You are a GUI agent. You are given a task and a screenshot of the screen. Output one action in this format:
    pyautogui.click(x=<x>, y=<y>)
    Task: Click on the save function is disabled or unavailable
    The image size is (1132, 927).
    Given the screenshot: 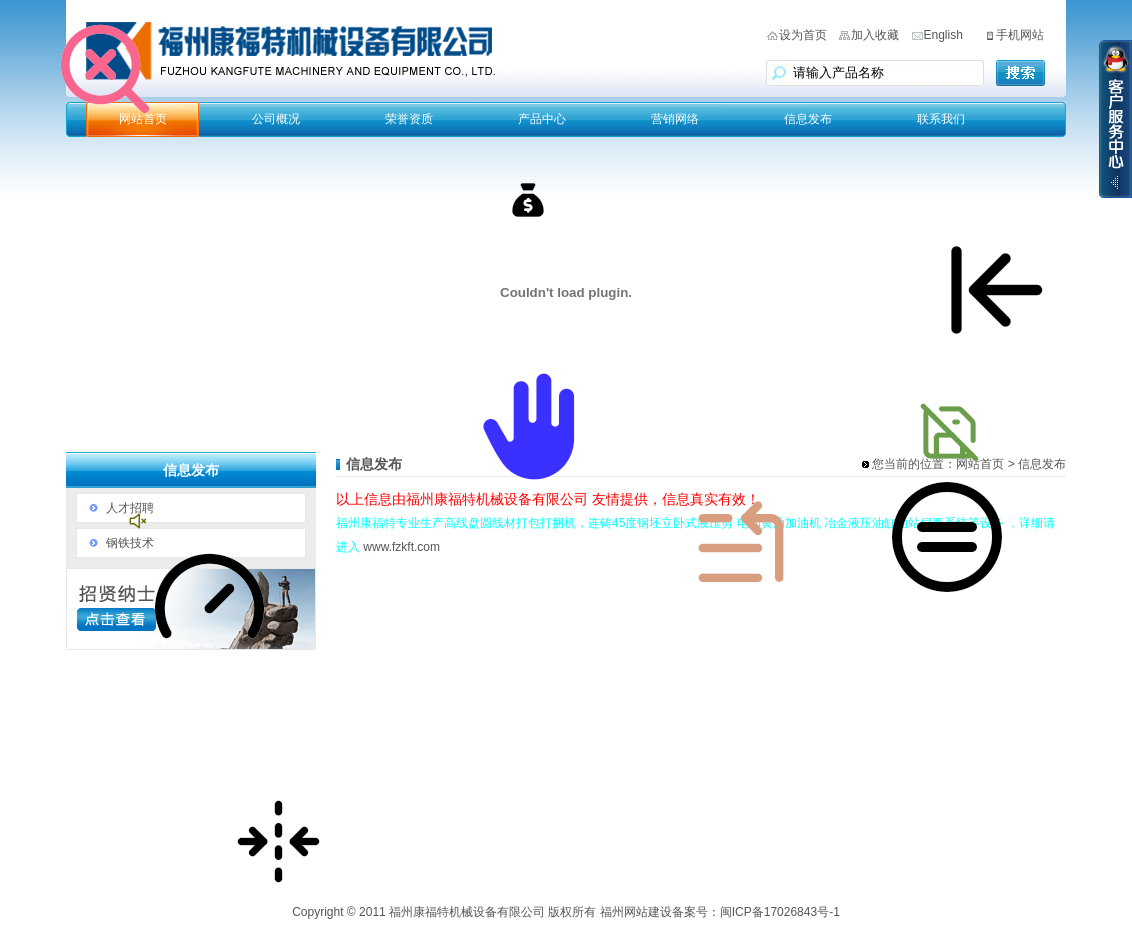 What is the action you would take?
    pyautogui.click(x=949, y=432)
    